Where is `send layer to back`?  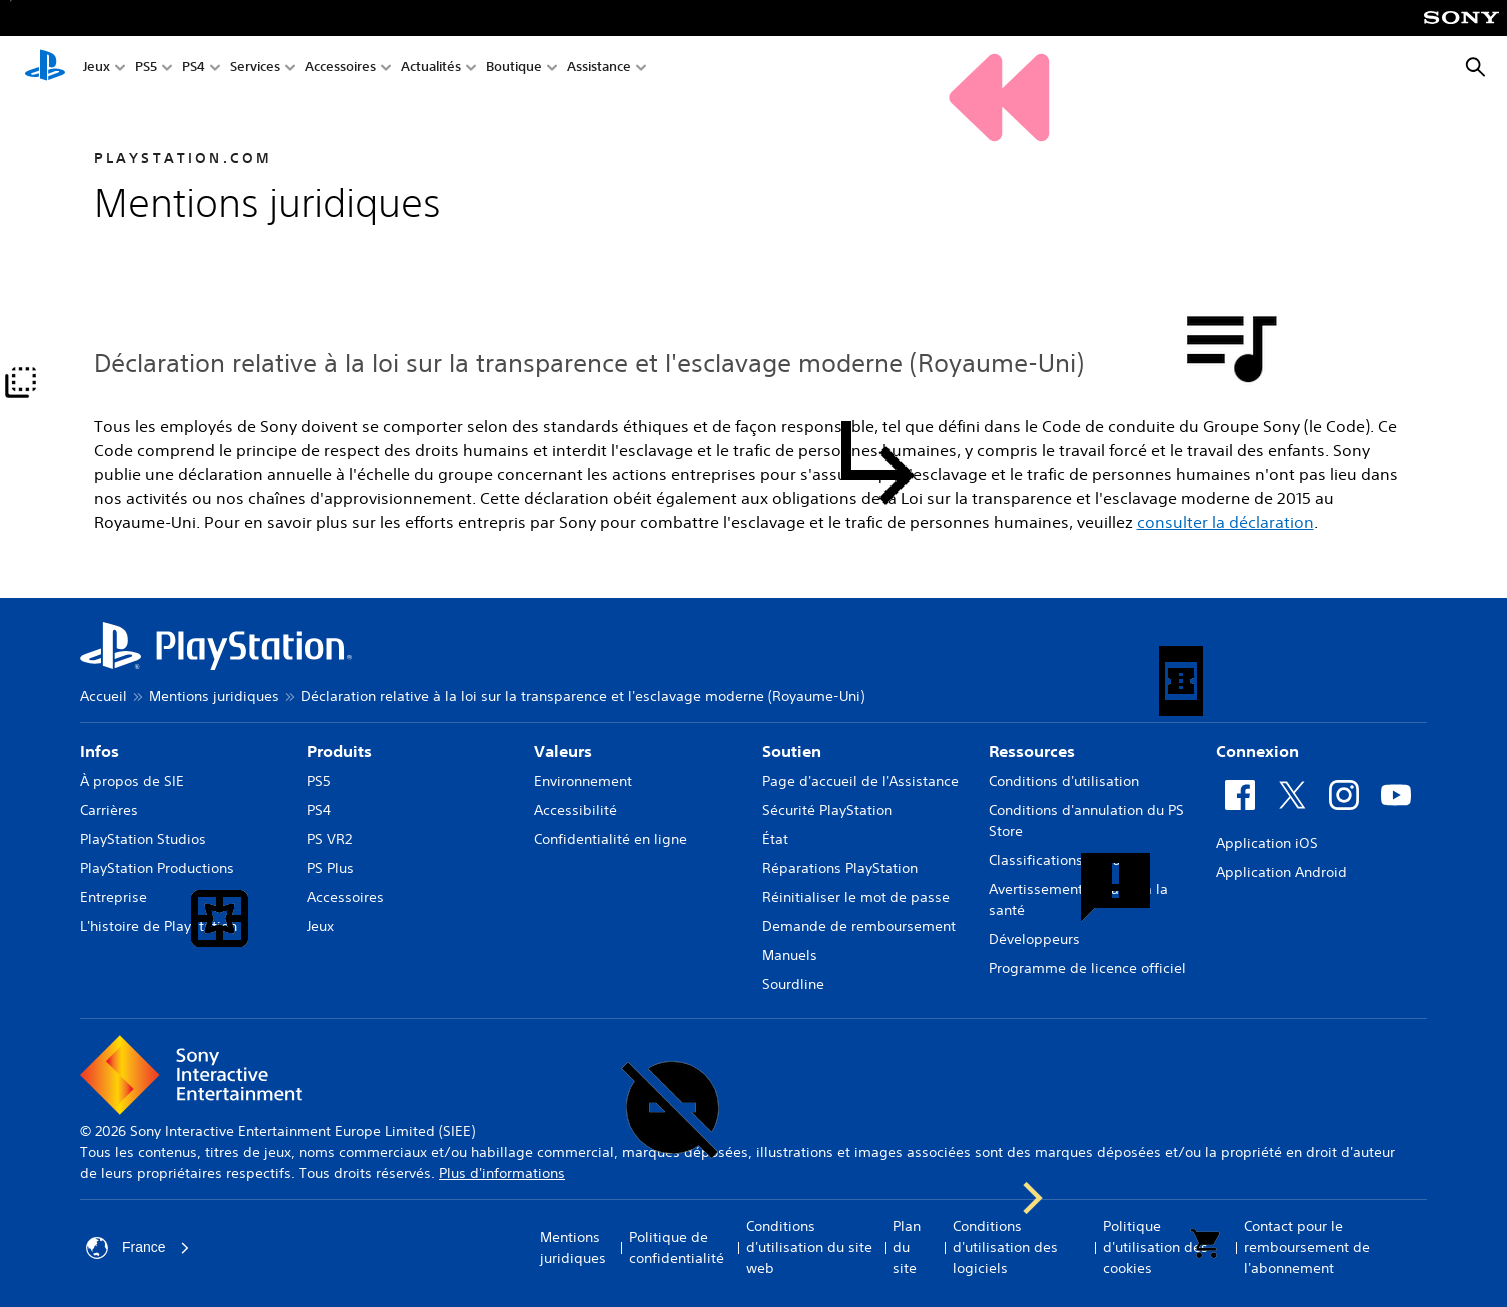 send layer to back is located at coordinates (20, 382).